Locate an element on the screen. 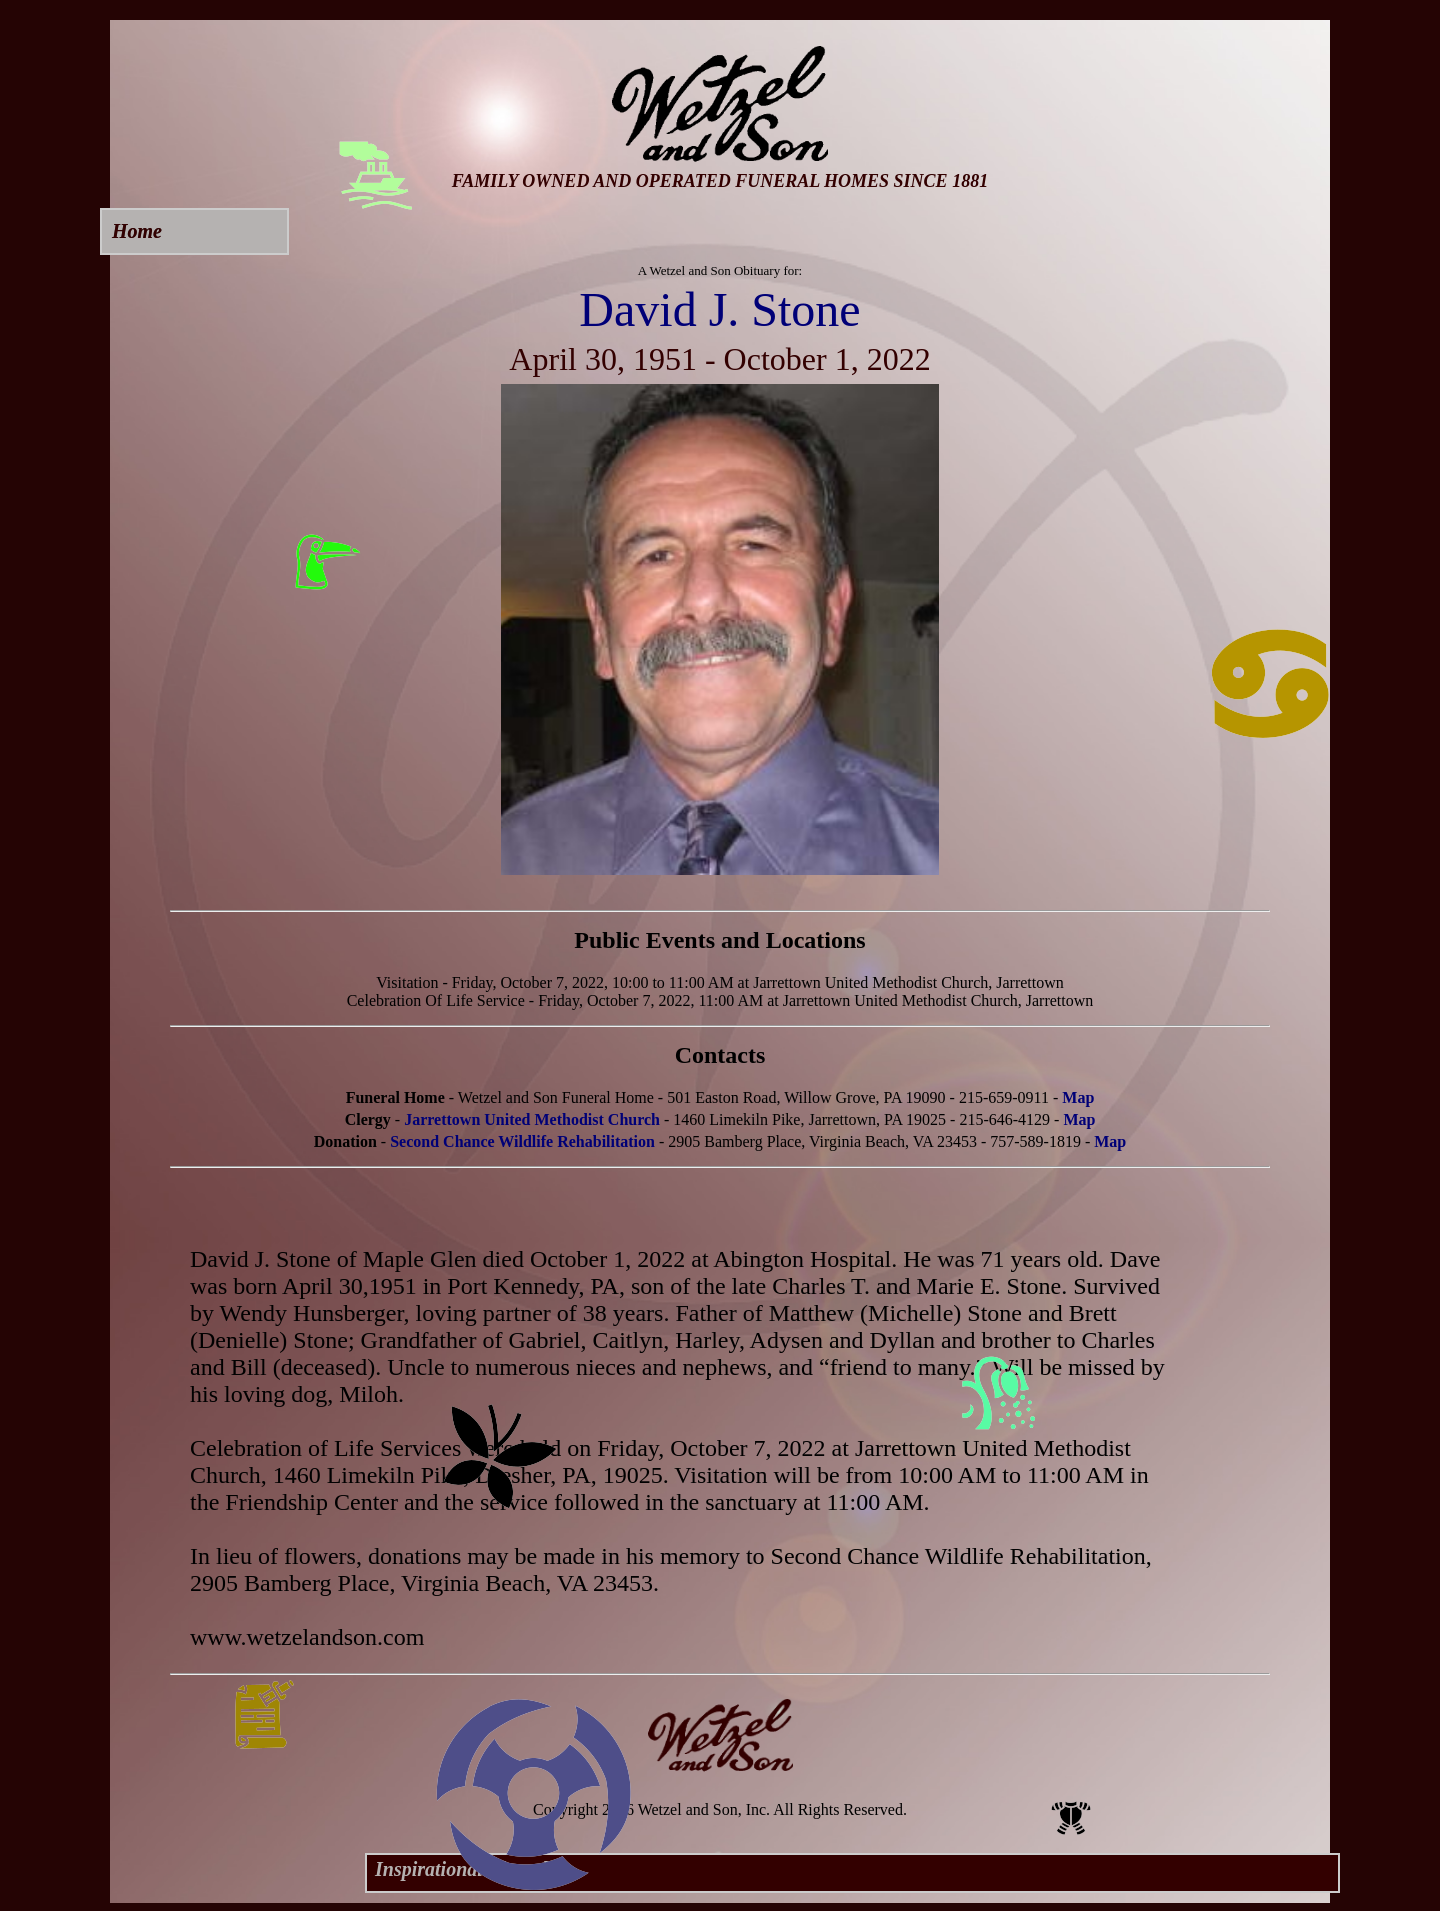  pin or mark an important note is located at coordinates (261, 1714).